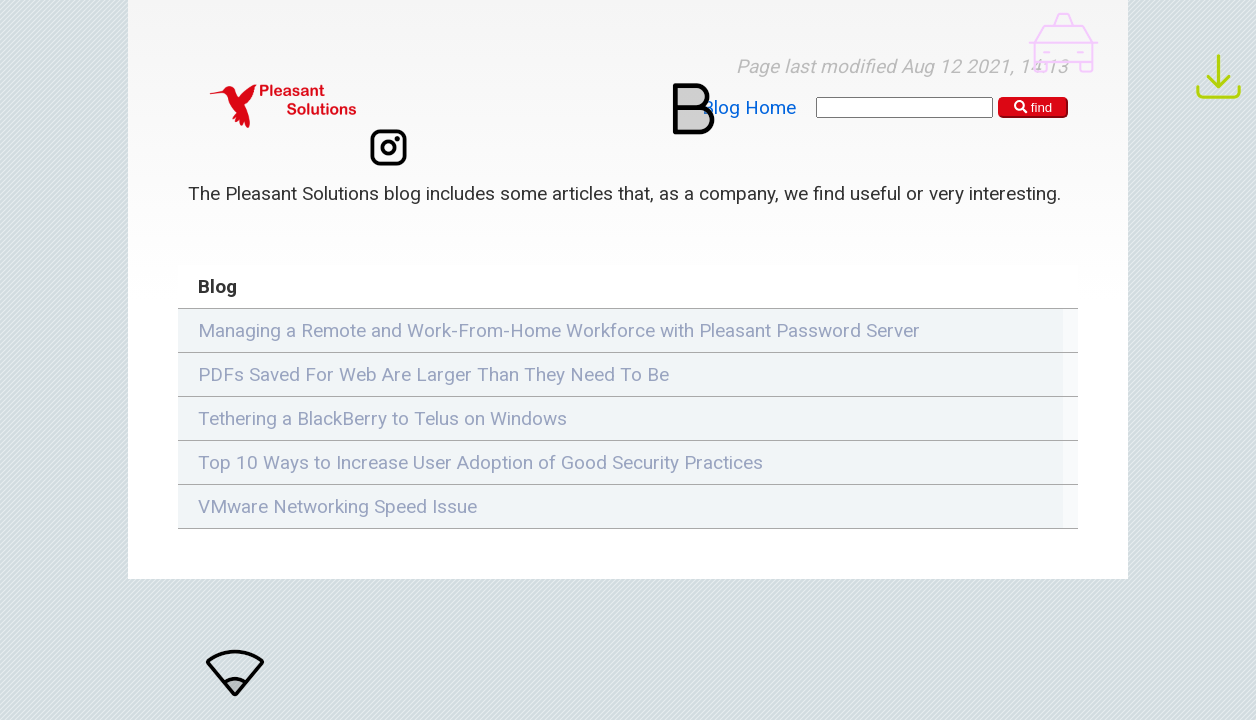 This screenshot has height=720, width=1256. What do you see at coordinates (388, 147) in the screenshot?
I see `open Instagram app` at bounding box center [388, 147].